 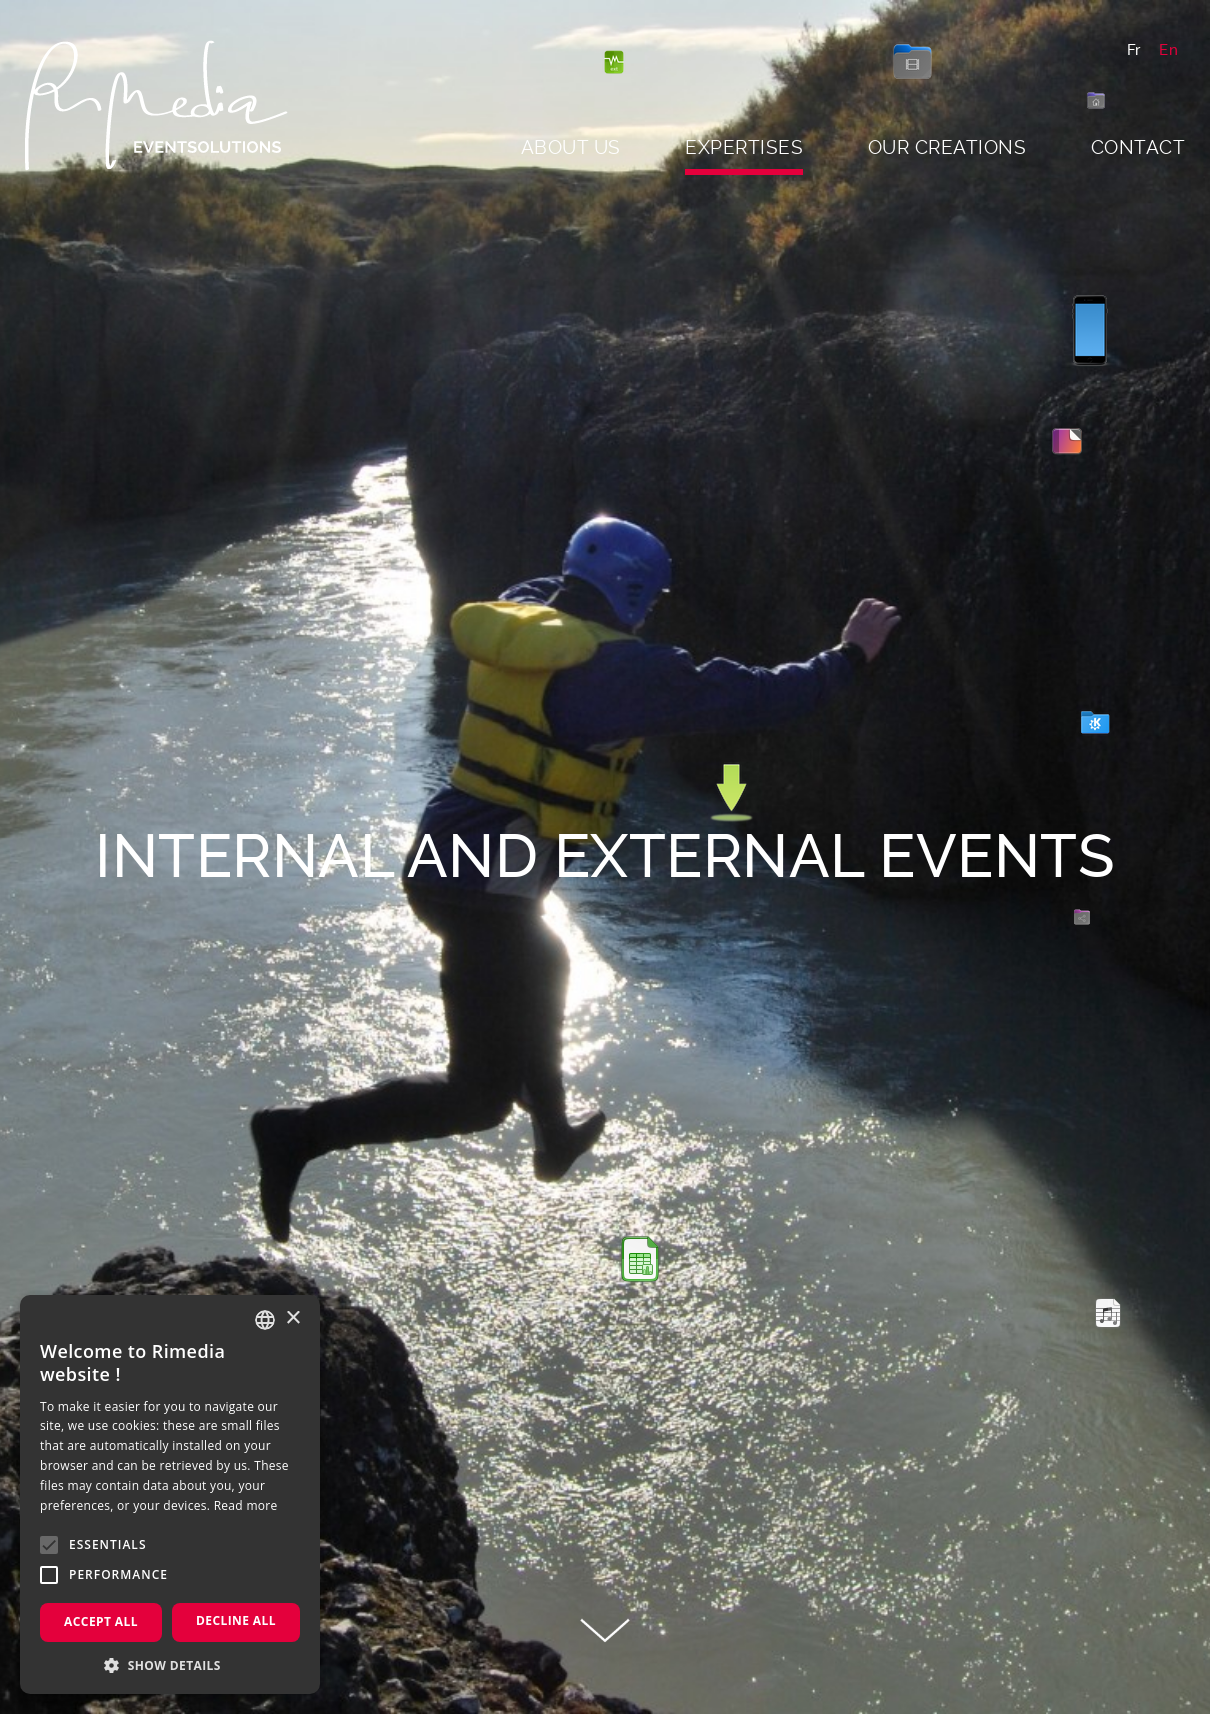 What do you see at coordinates (1082, 917) in the screenshot?
I see `open your public shared folder` at bounding box center [1082, 917].